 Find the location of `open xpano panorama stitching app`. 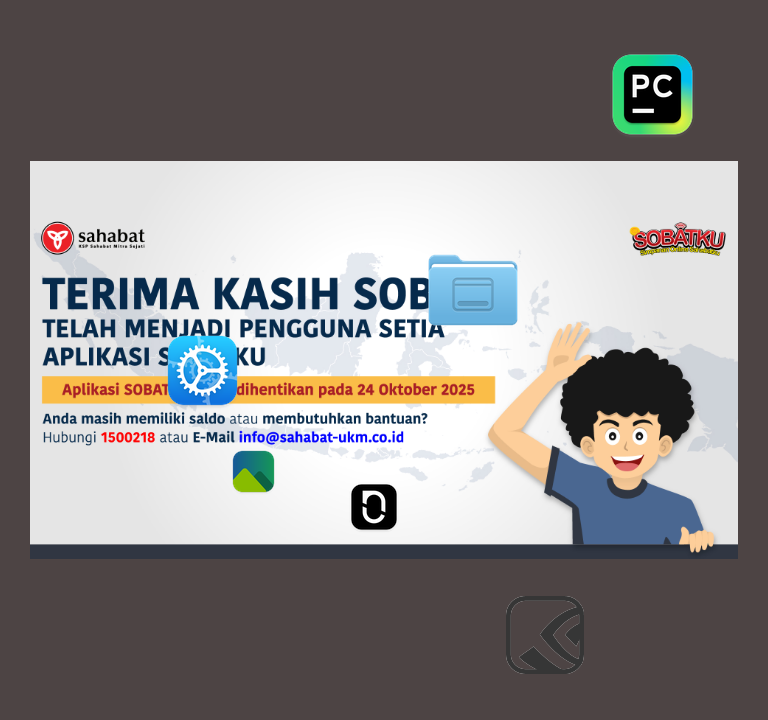

open xpano panorama stitching app is located at coordinates (253, 471).